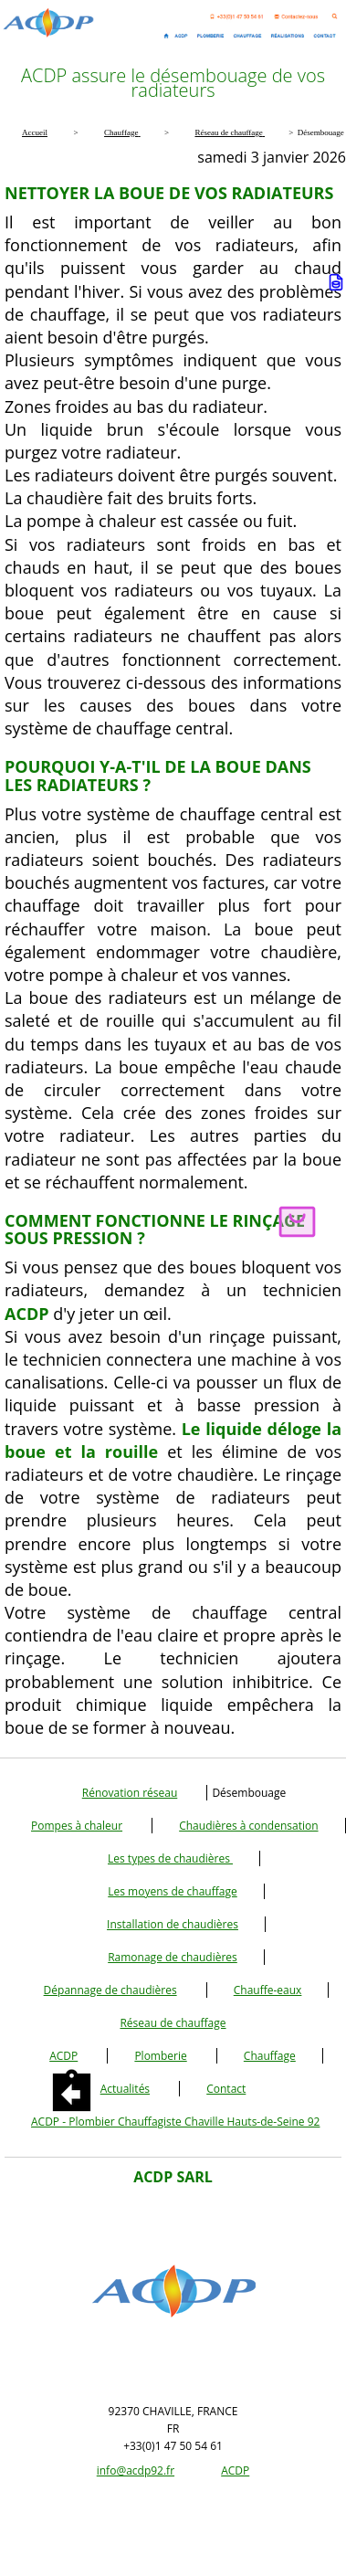 Image resolution: width=346 pixels, height=2576 pixels. What do you see at coordinates (297, 1221) in the screenshot?
I see `view your shopping bag` at bounding box center [297, 1221].